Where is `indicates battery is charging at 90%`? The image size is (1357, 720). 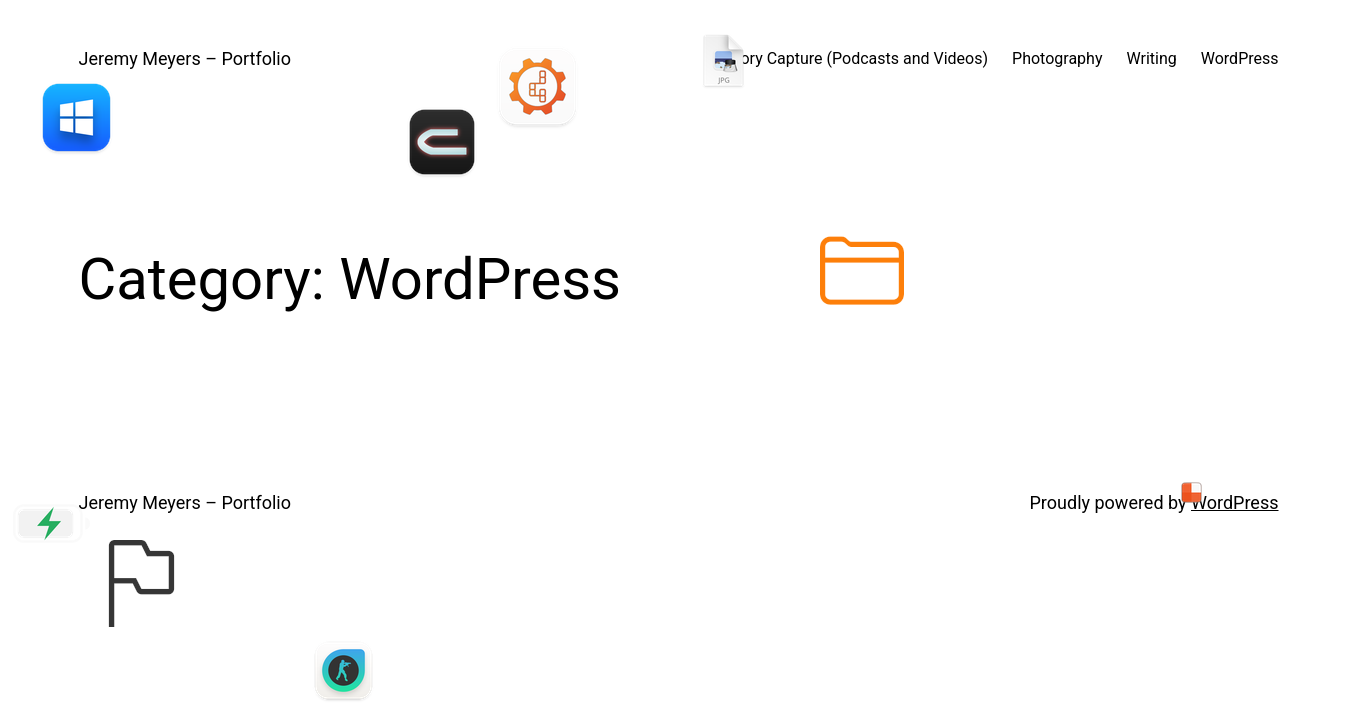 indicates battery is charging at 90% is located at coordinates (51, 523).